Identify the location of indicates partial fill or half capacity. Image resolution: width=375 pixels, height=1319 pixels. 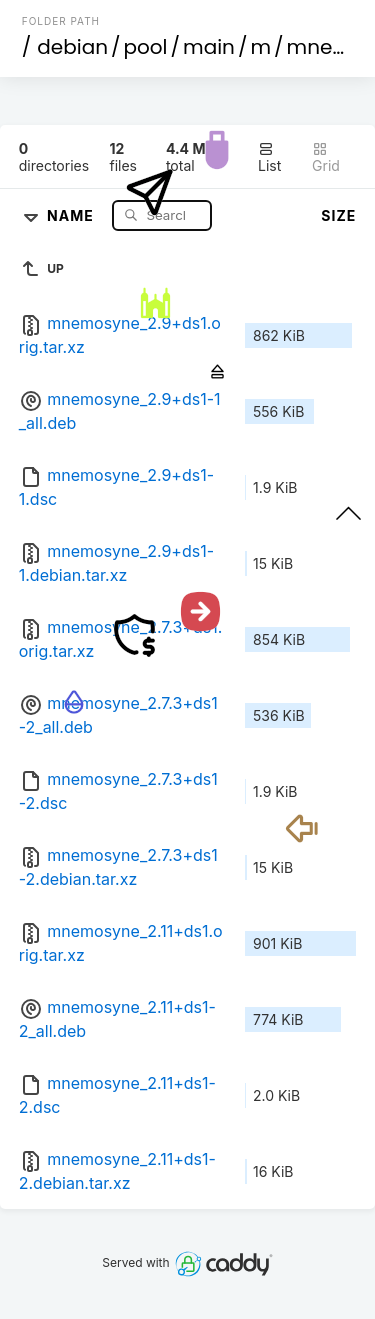
(74, 702).